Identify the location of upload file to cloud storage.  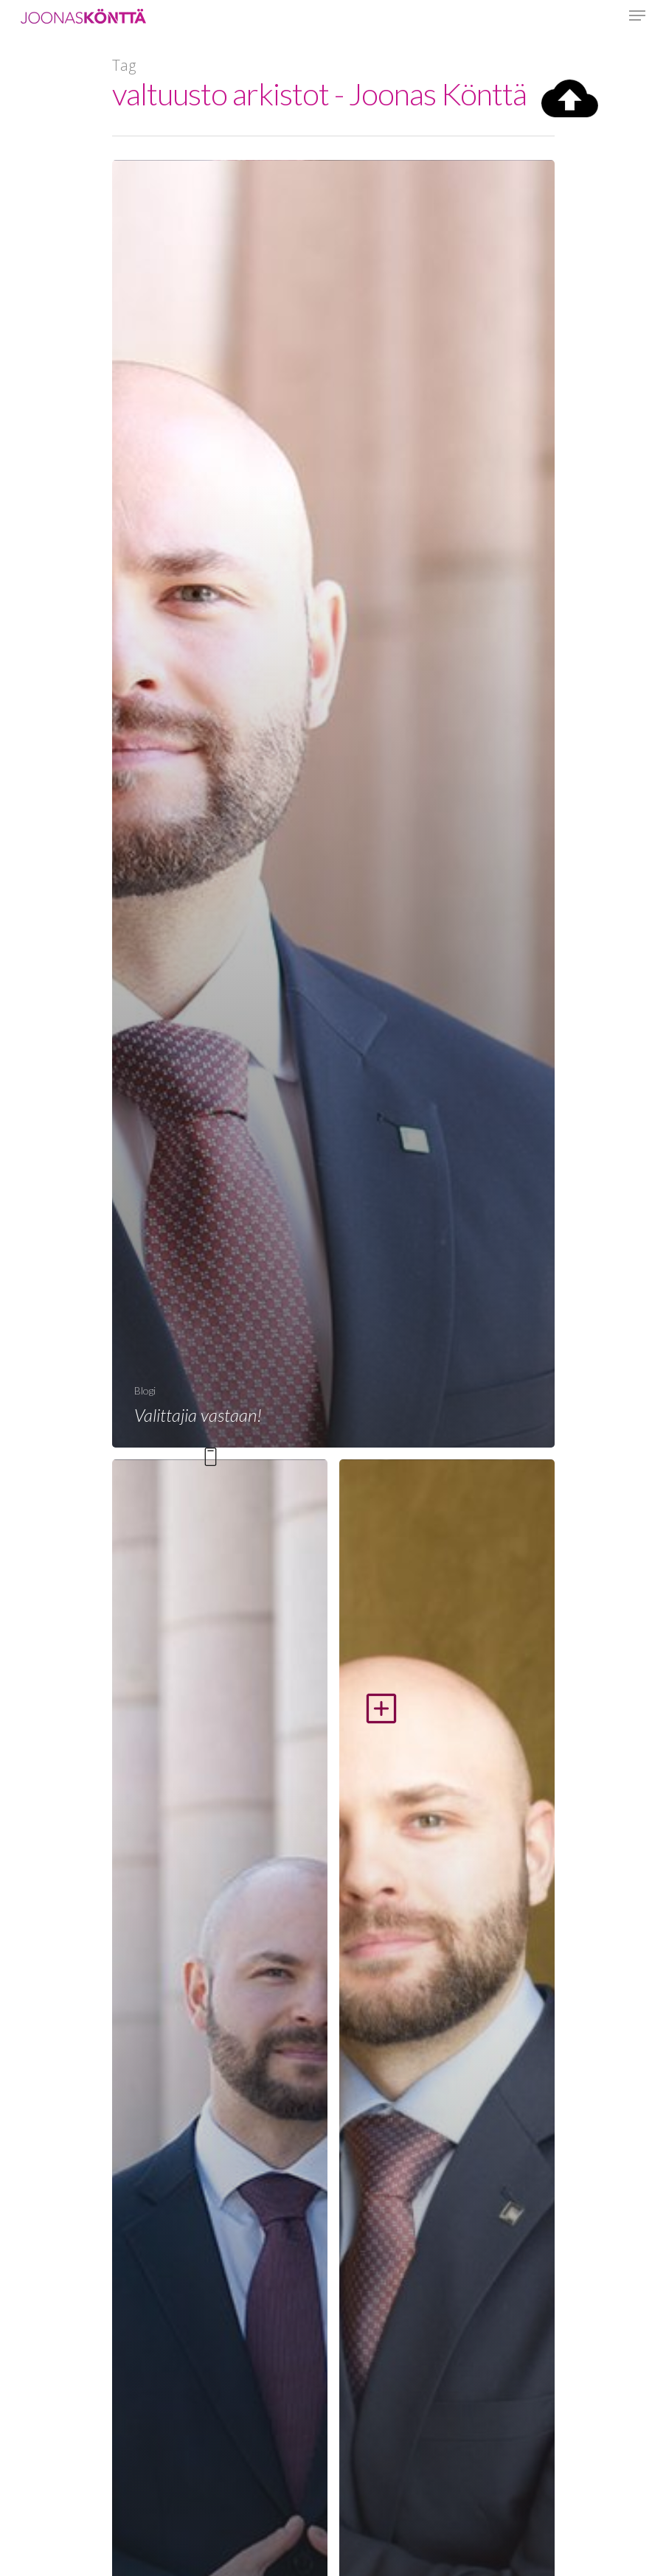
(569, 98).